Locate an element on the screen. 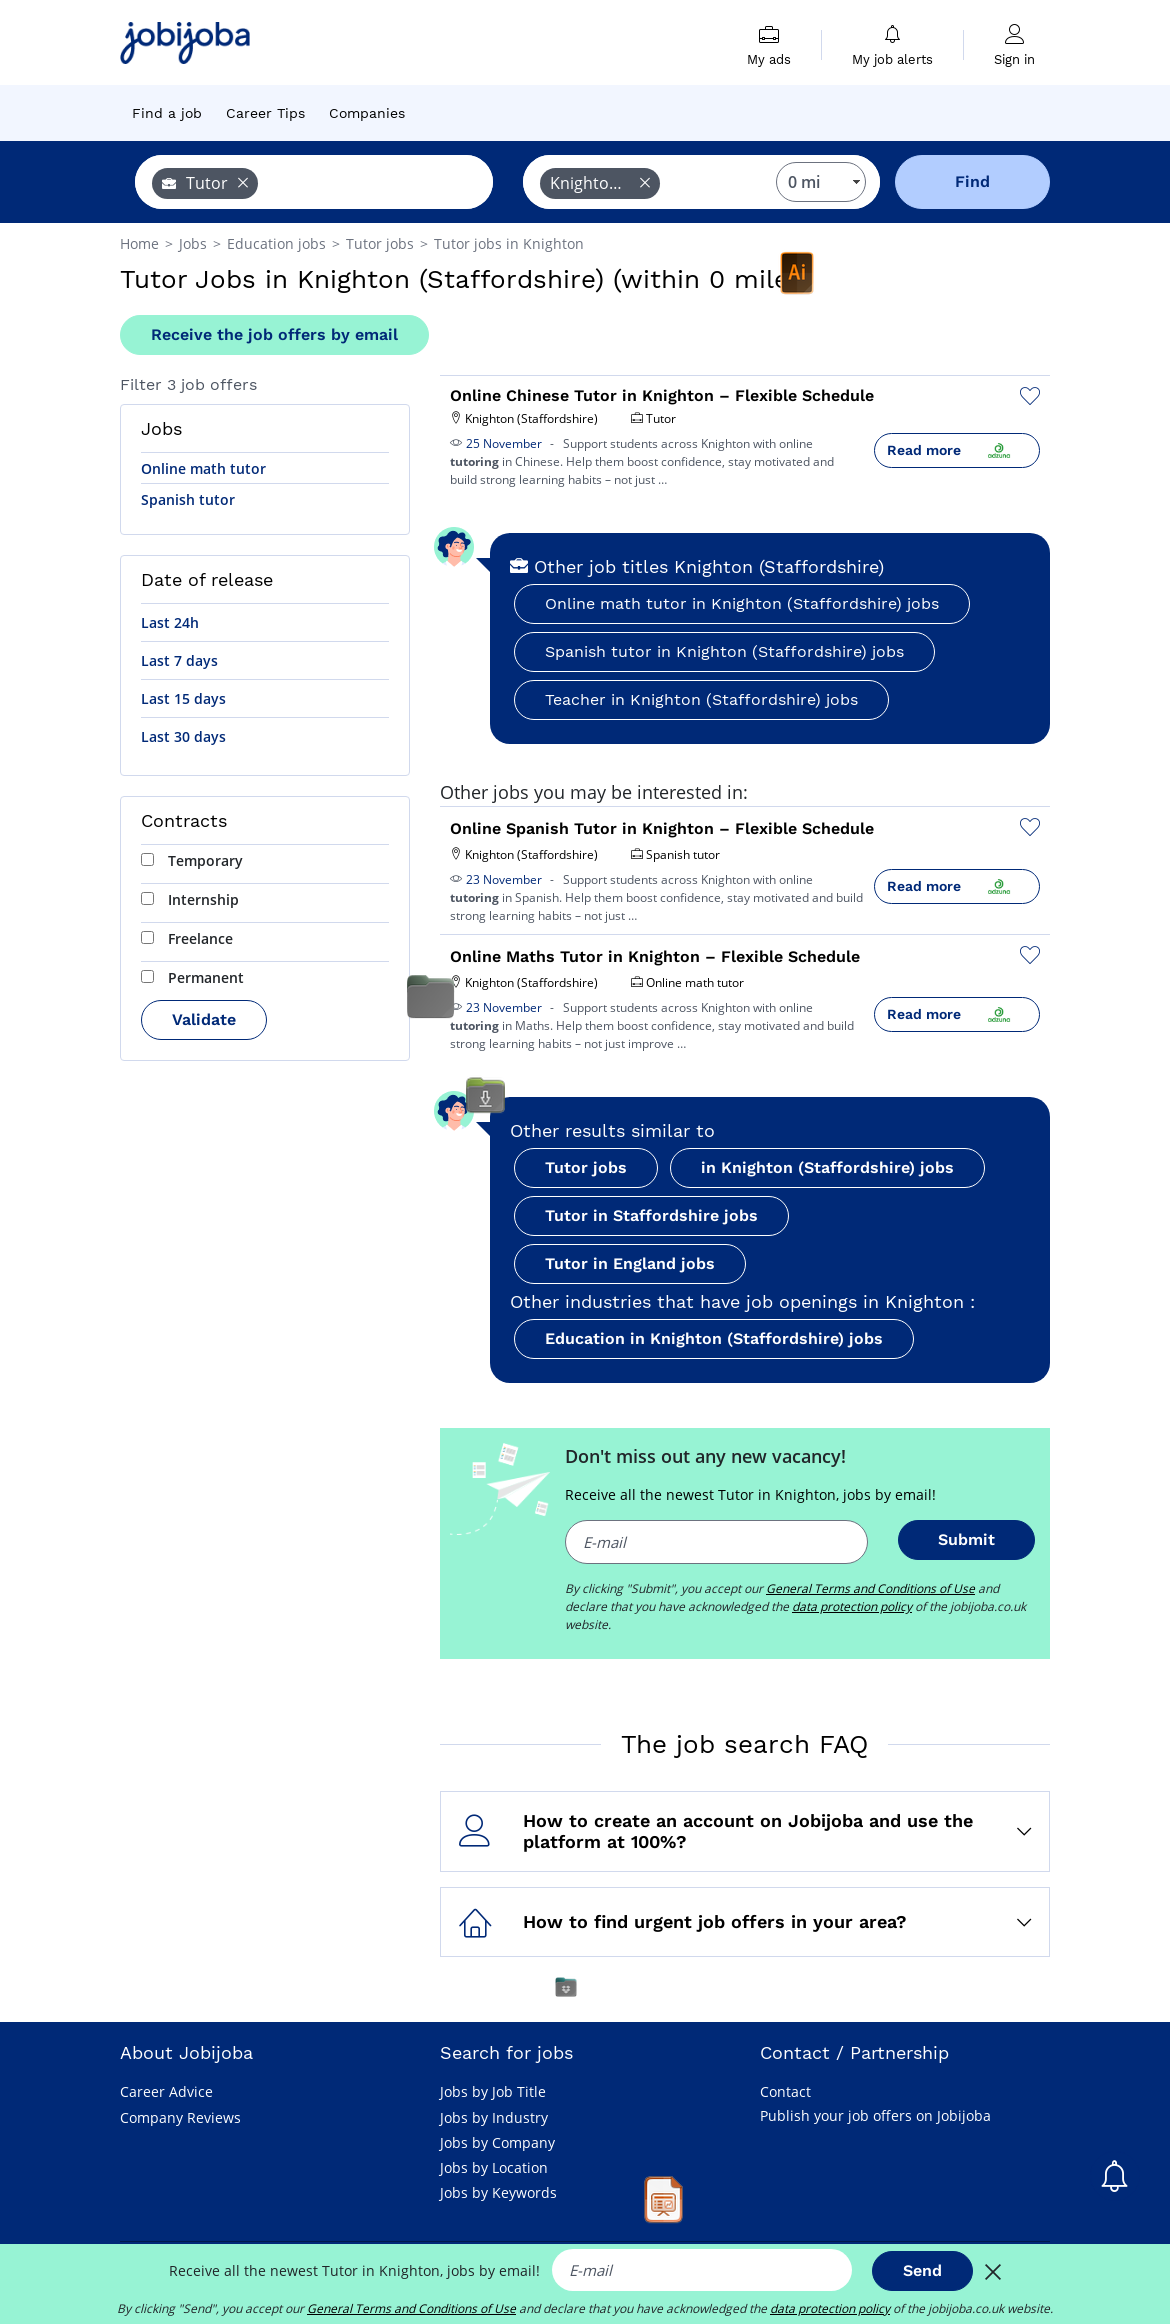 This screenshot has height=2324, width=1170. open downloads folder is located at coordinates (485, 1094).